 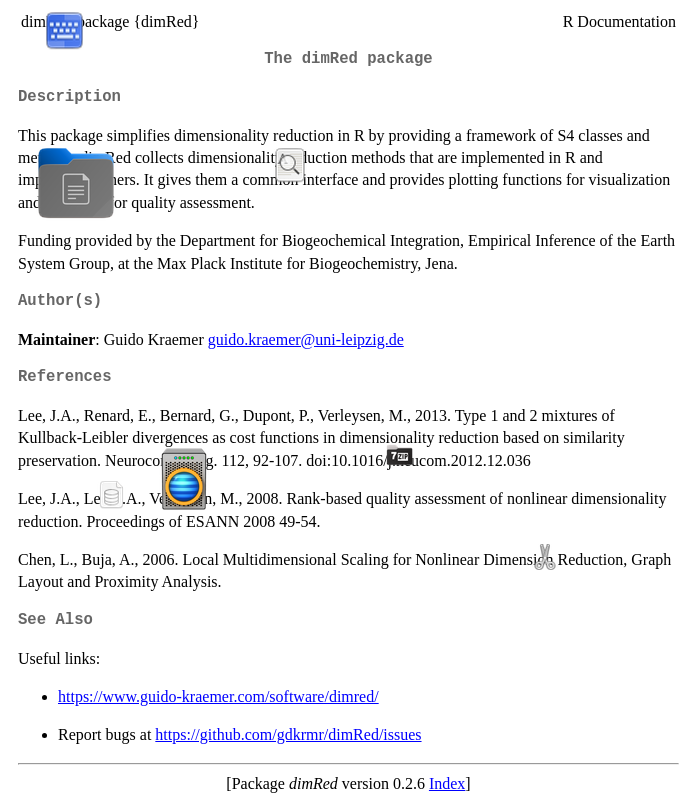 I want to click on access keyboard and input method settings, so click(x=64, y=30).